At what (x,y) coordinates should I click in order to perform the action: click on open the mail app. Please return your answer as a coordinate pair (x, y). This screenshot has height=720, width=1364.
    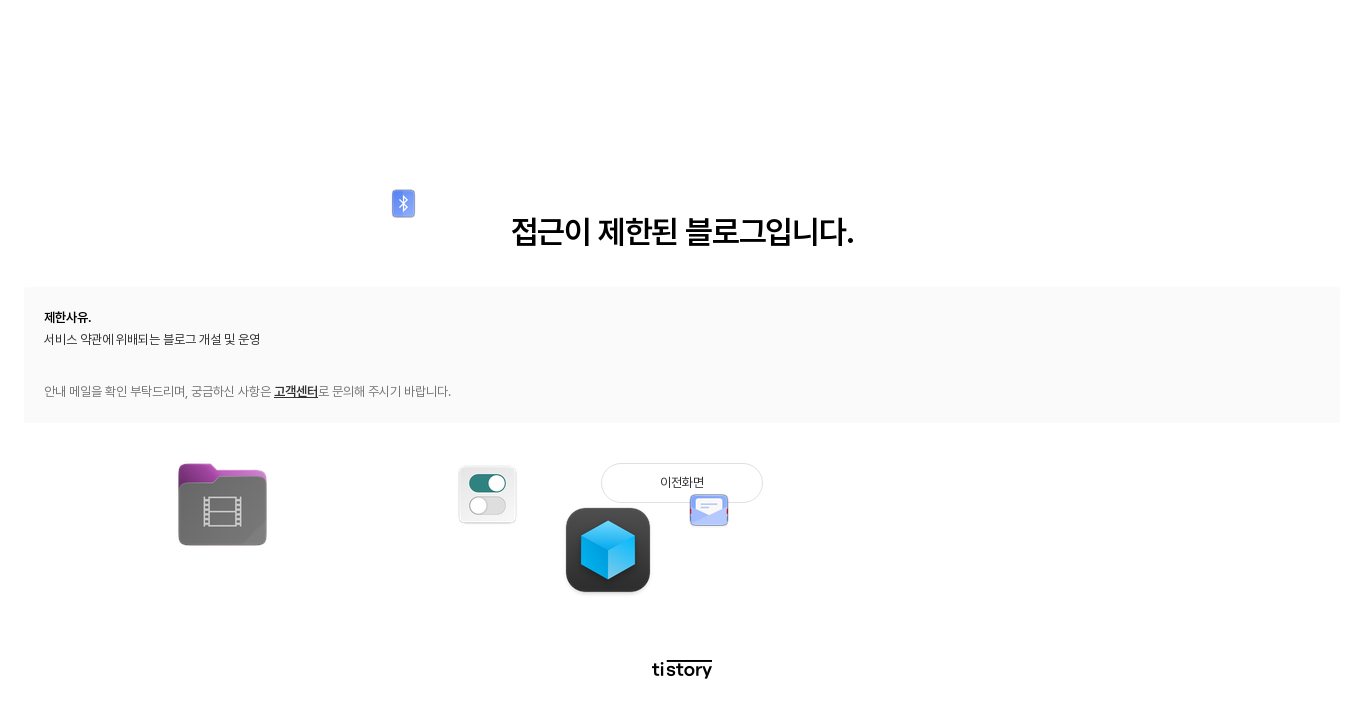
    Looking at the image, I should click on (709, 510).